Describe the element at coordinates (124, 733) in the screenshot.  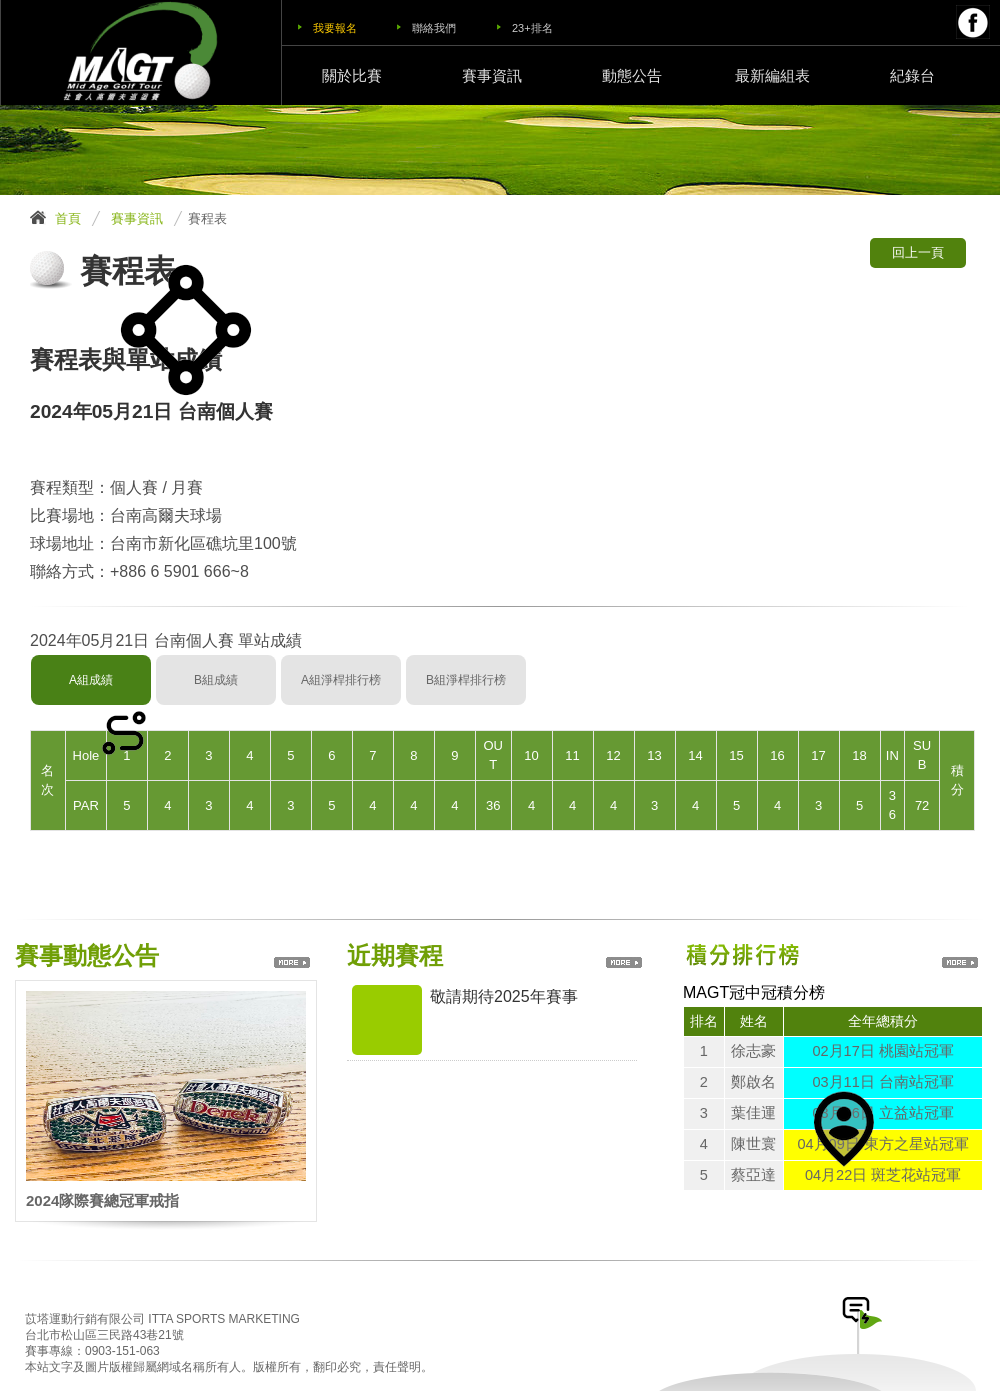
I see `view navigation route` at that location.